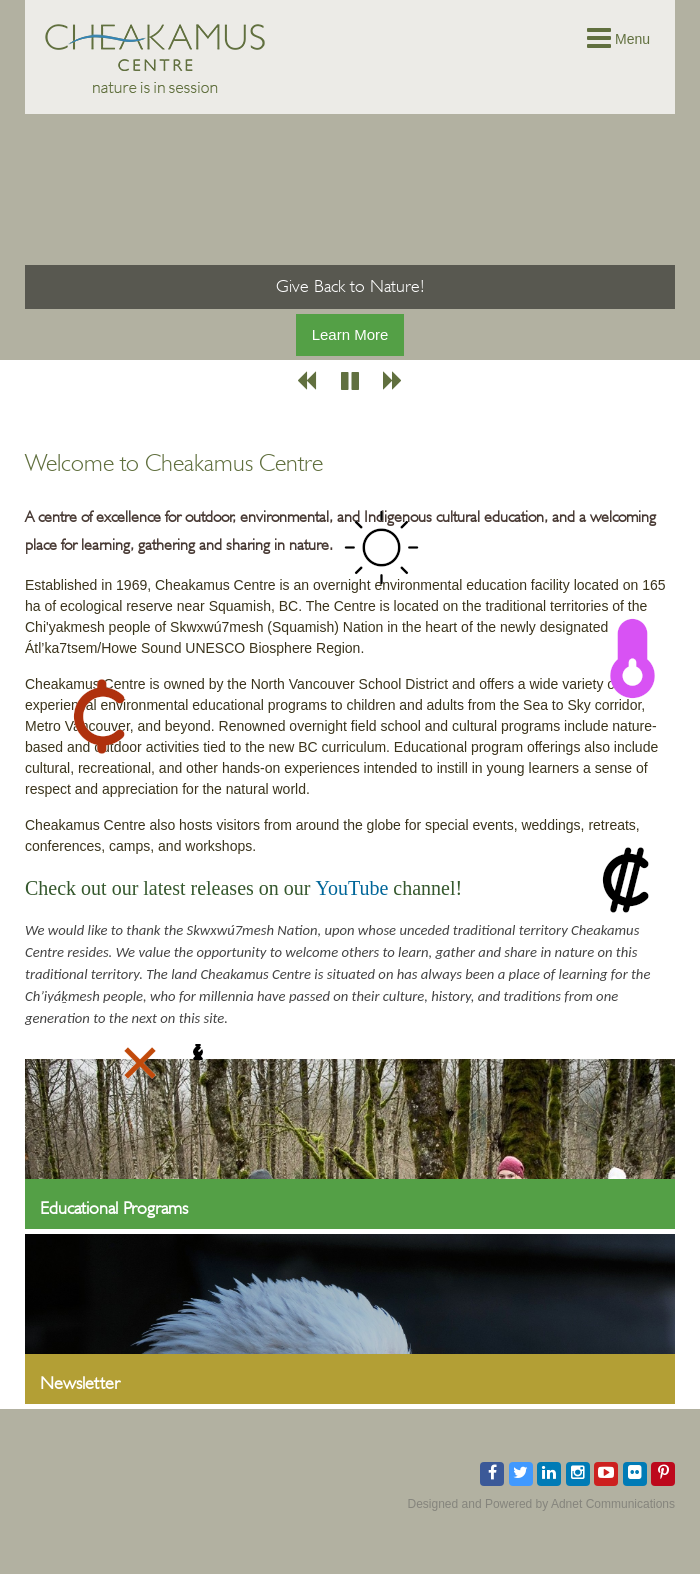  What do you see at coordinates (632, 658) in the screenshot?
I see `indicates low temperature reading` at bounding box center [632, 658].